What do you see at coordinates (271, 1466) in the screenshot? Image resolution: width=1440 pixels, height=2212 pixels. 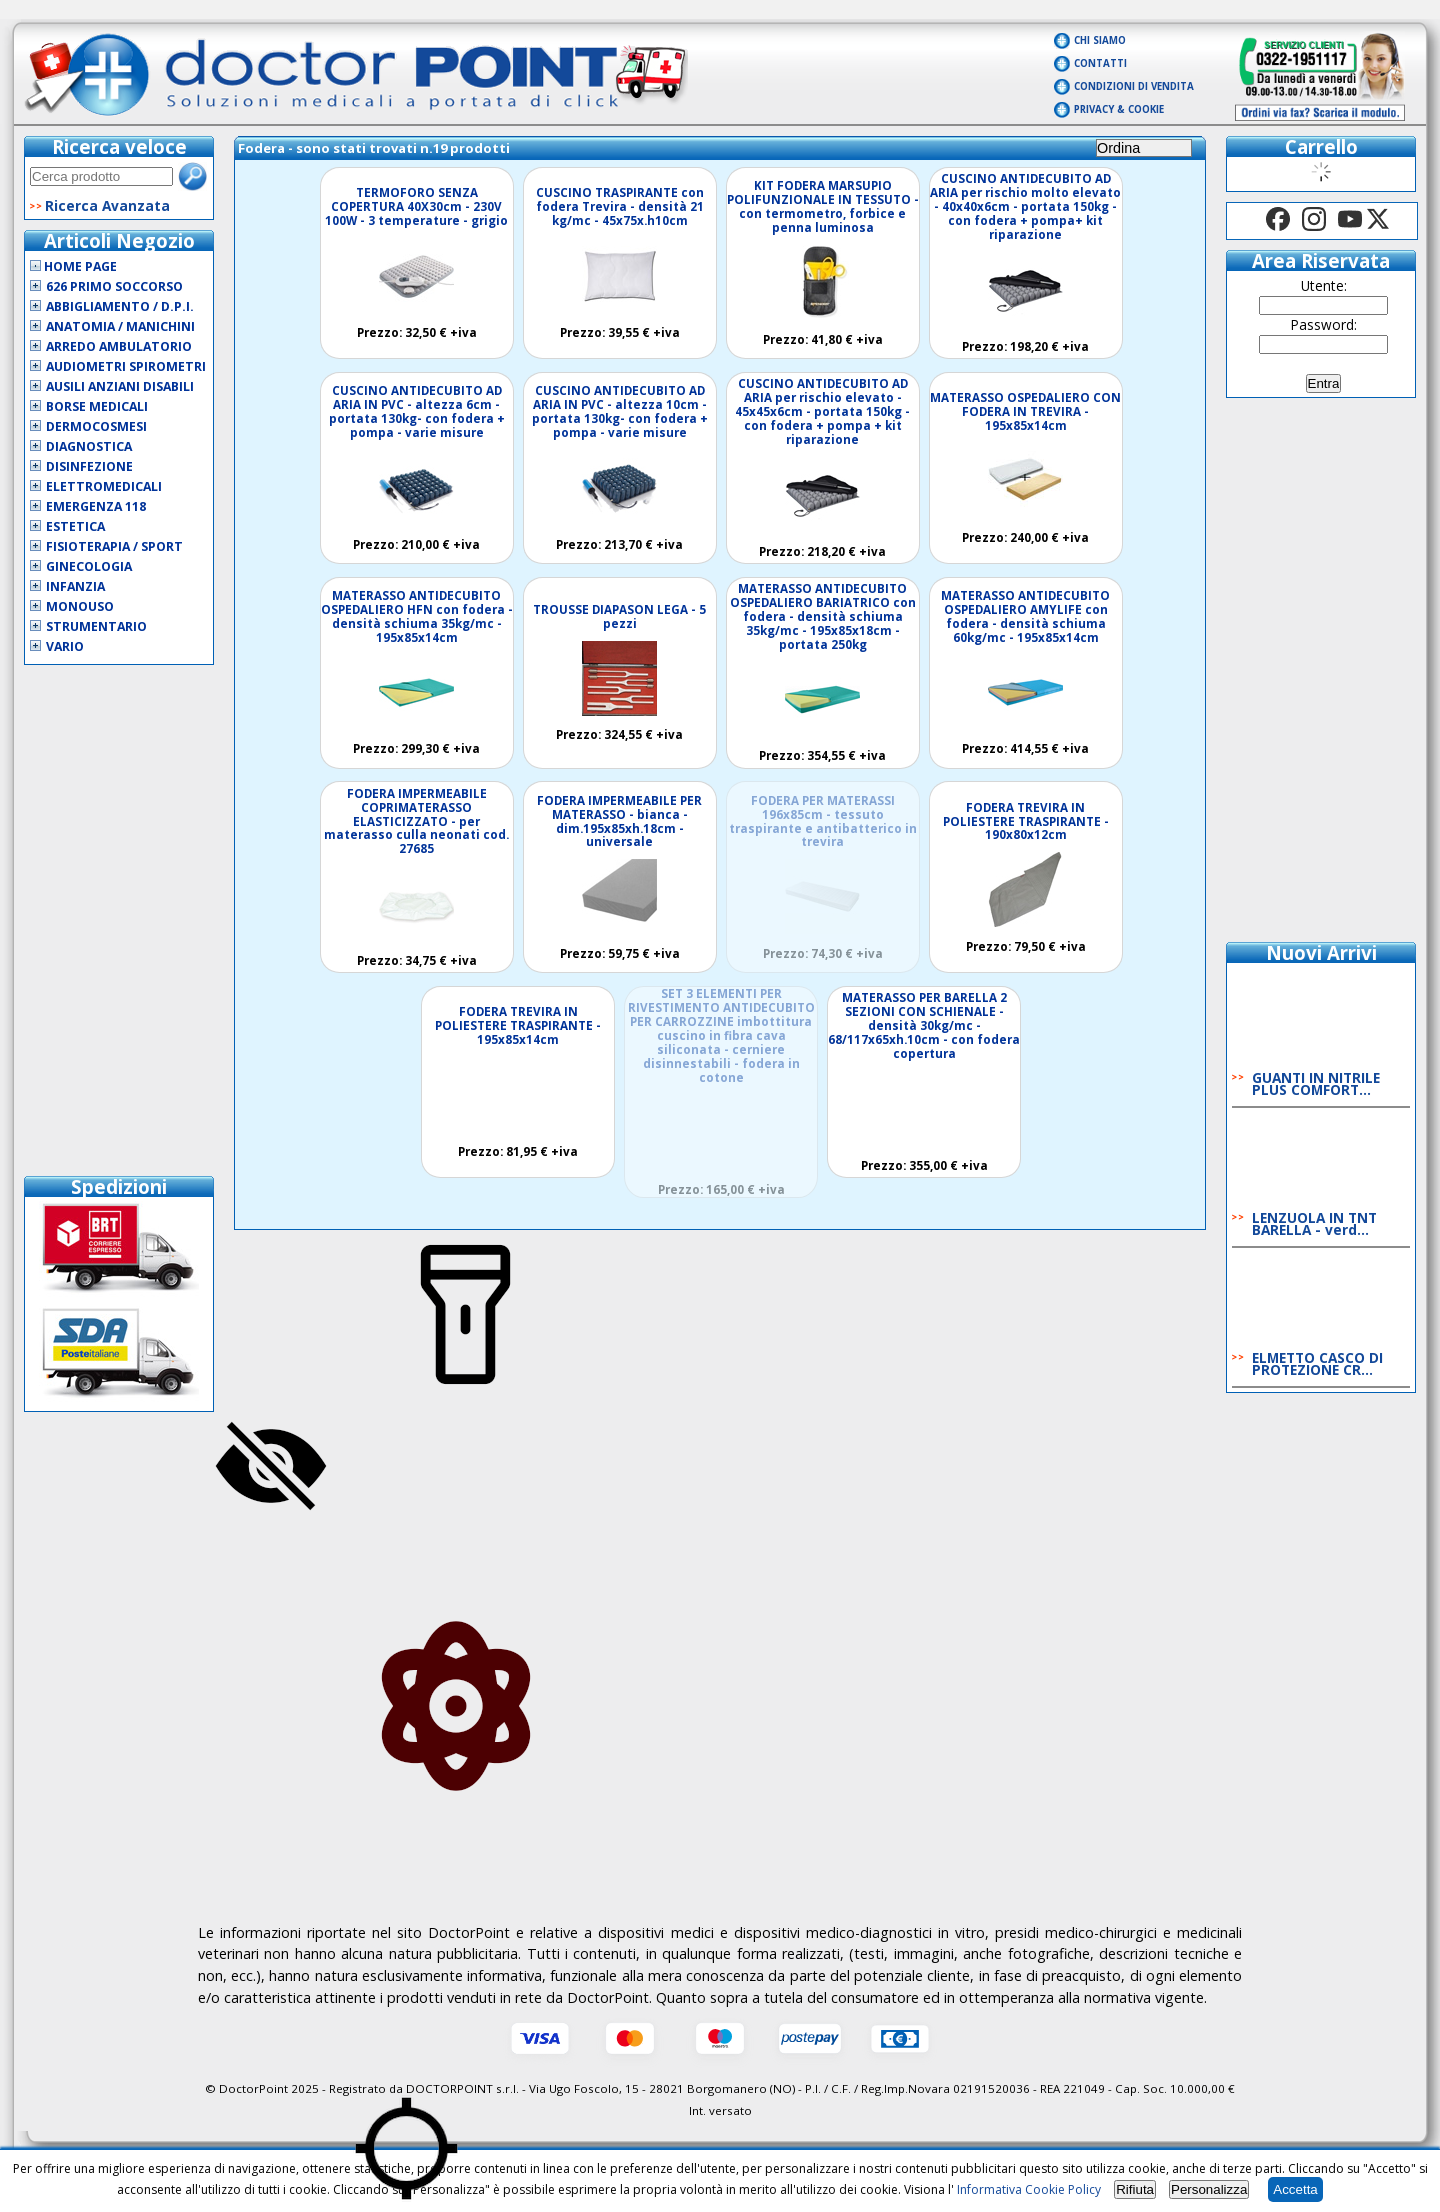 I see `hide password or sensitive content` at bounding box center [271, 1466].